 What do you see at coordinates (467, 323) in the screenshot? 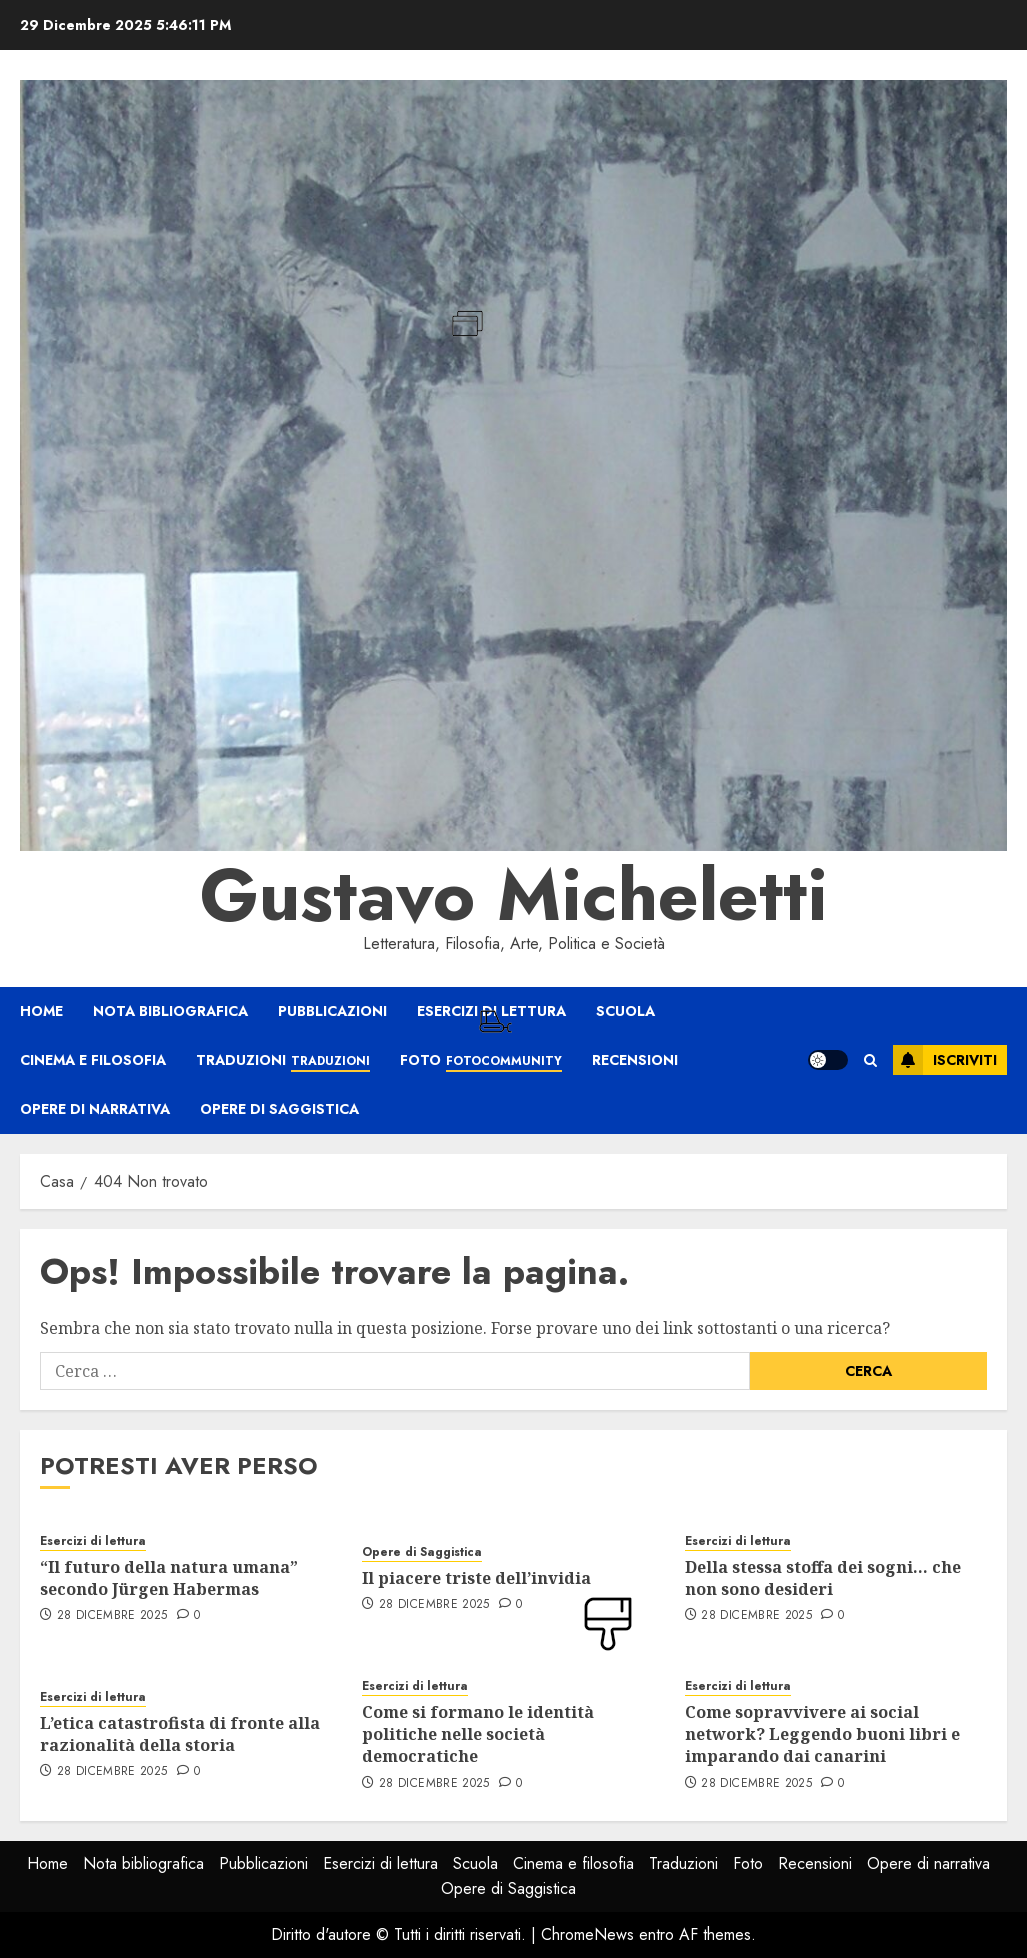
I see `view open browser windows` at bounding box center [467, 323].